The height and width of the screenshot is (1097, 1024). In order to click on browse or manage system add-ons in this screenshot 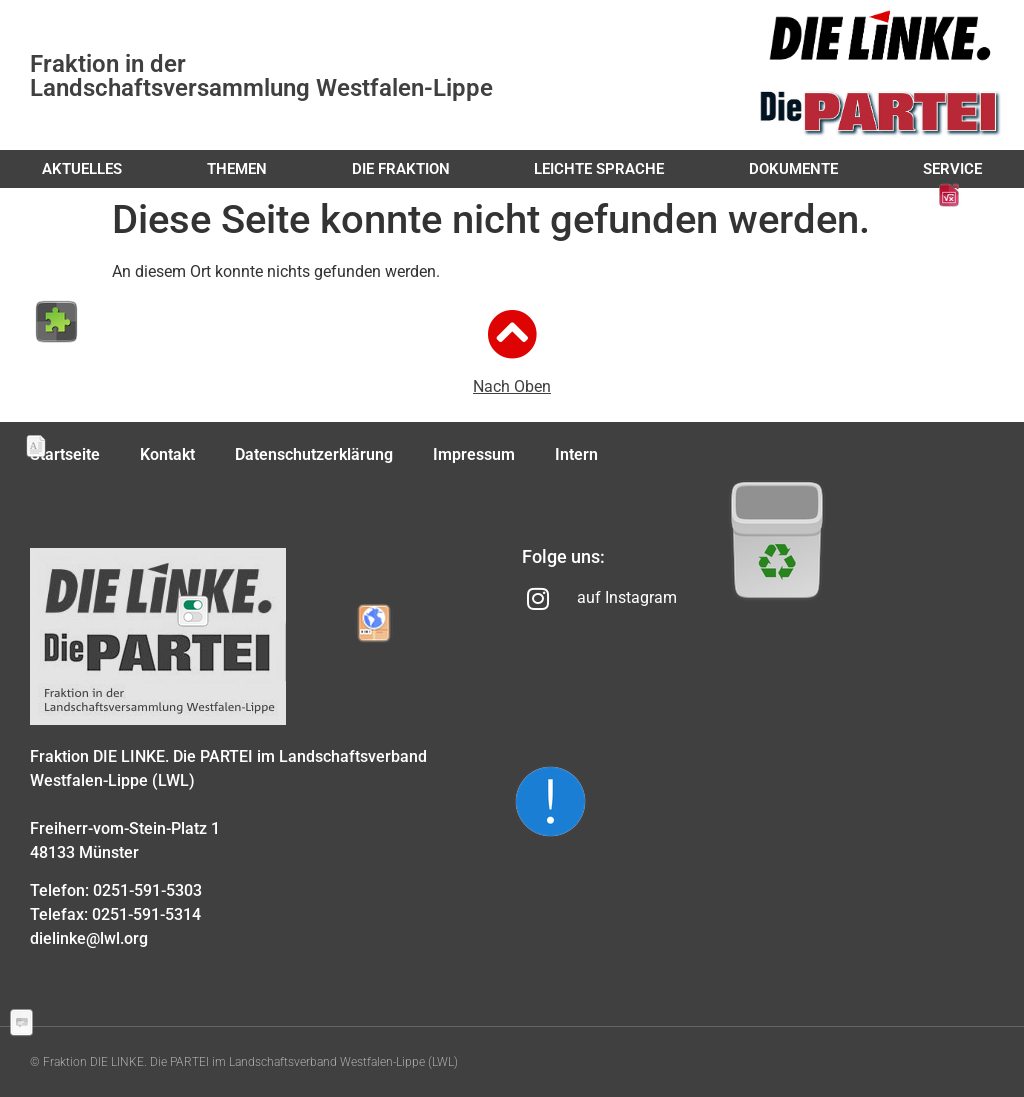, I will do `click(56, 321)`.